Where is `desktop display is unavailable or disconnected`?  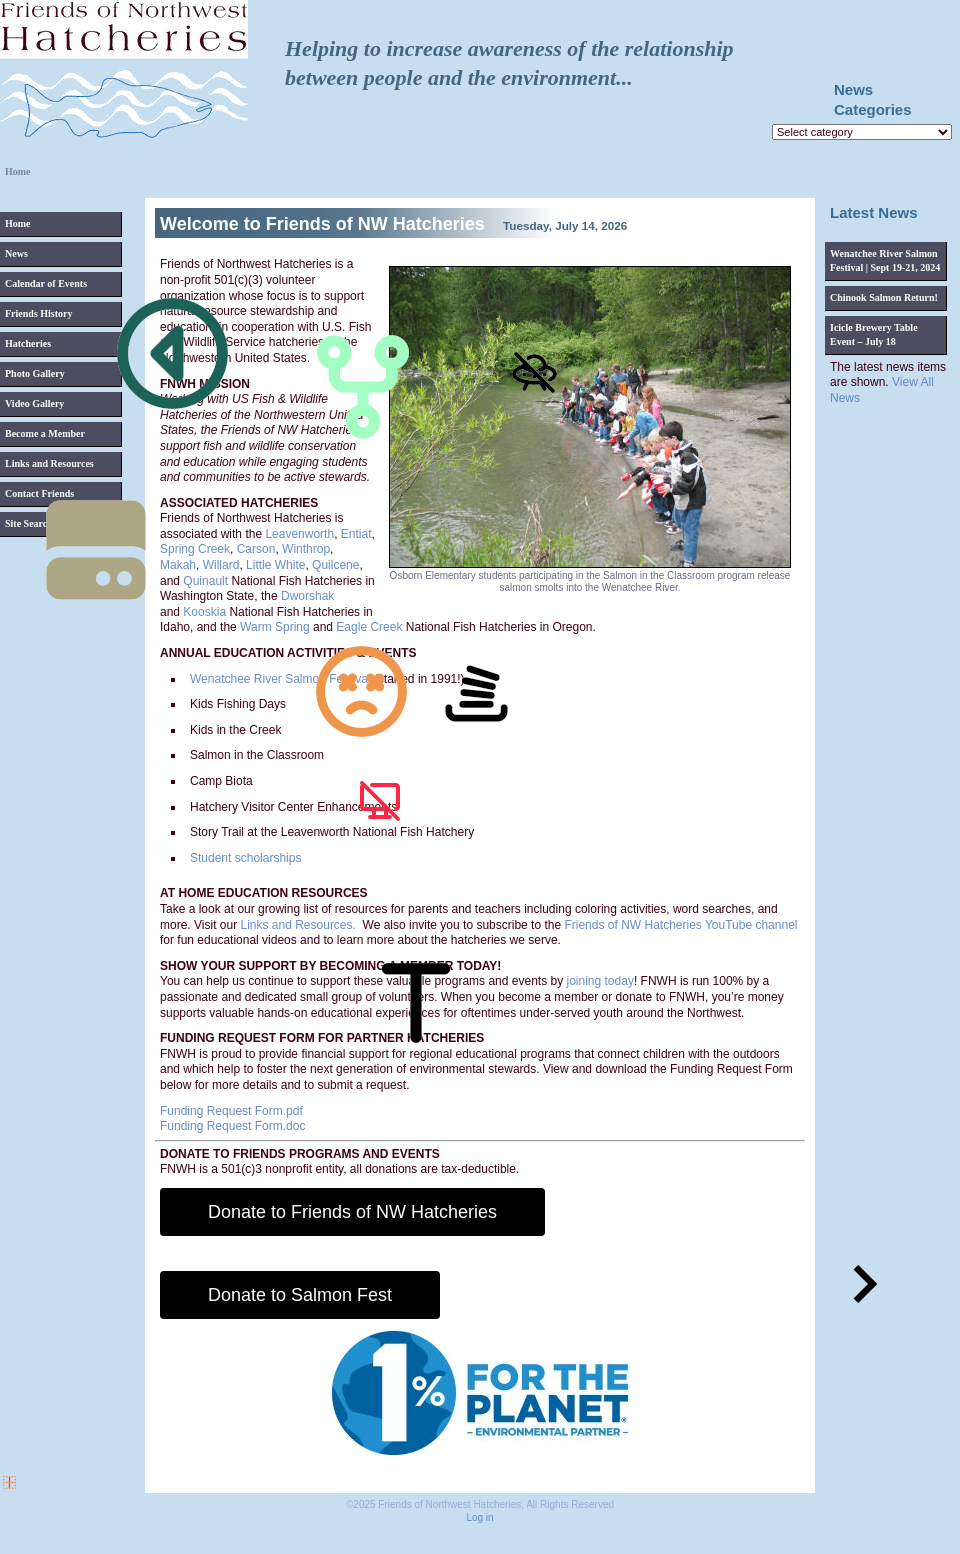
desktop display is unavailable or disconnected is located at coordinates (380, 801).